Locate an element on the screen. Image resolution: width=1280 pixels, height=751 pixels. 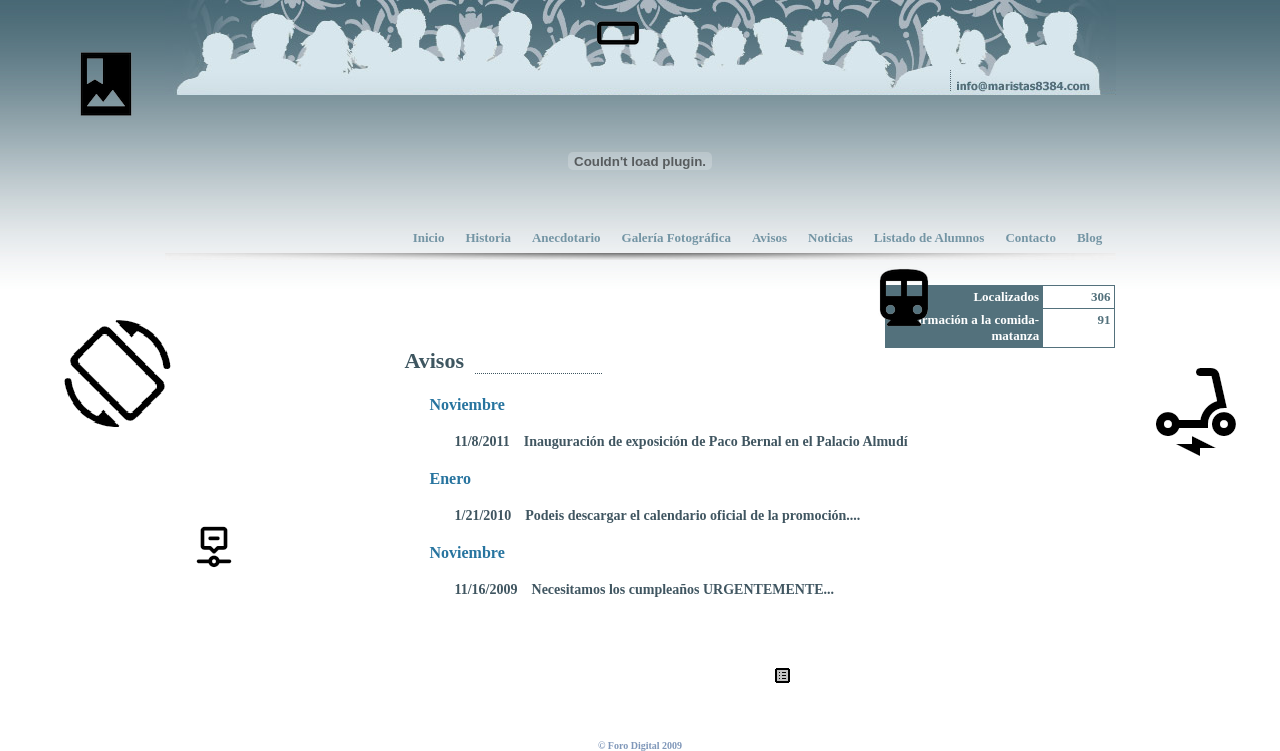
view photo album is located at coordinates (106, 84).